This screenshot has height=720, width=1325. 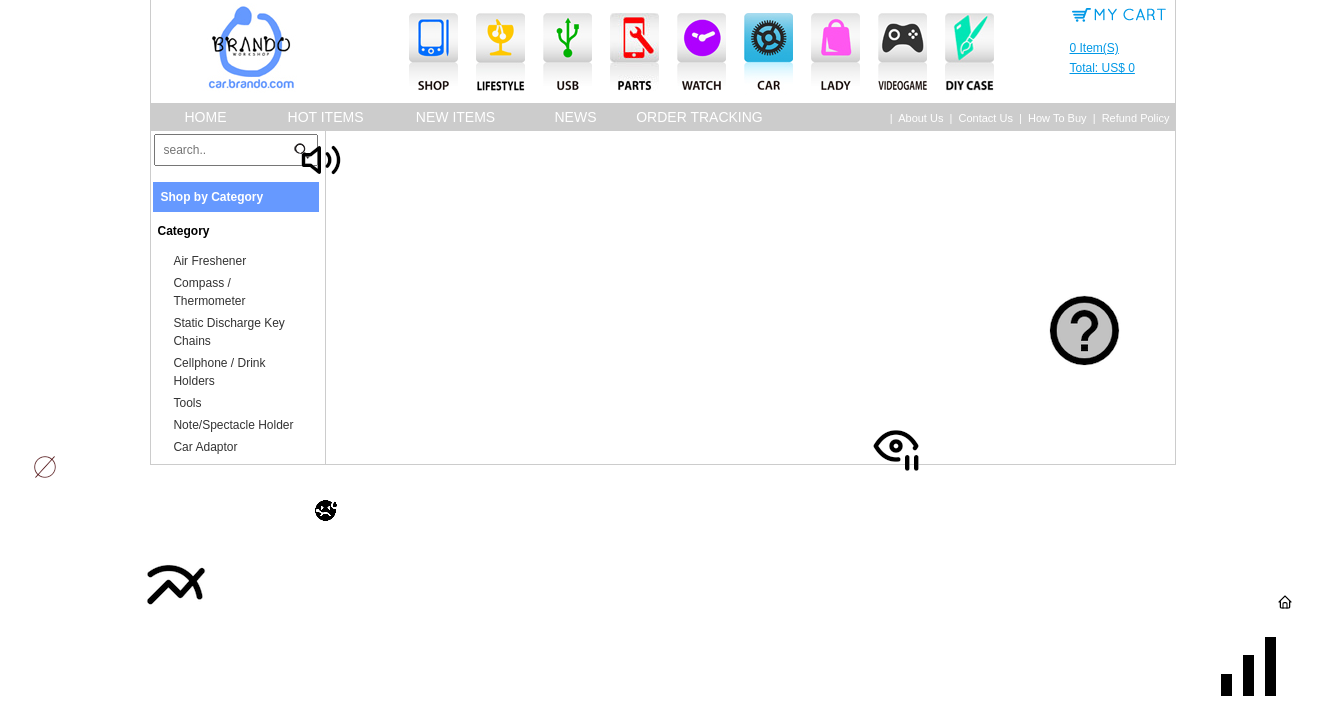 What do you see at coordinates (176, 586) in the screenshot?
I see `view multi-line chart or graph data` at bounding box center [176, 586].